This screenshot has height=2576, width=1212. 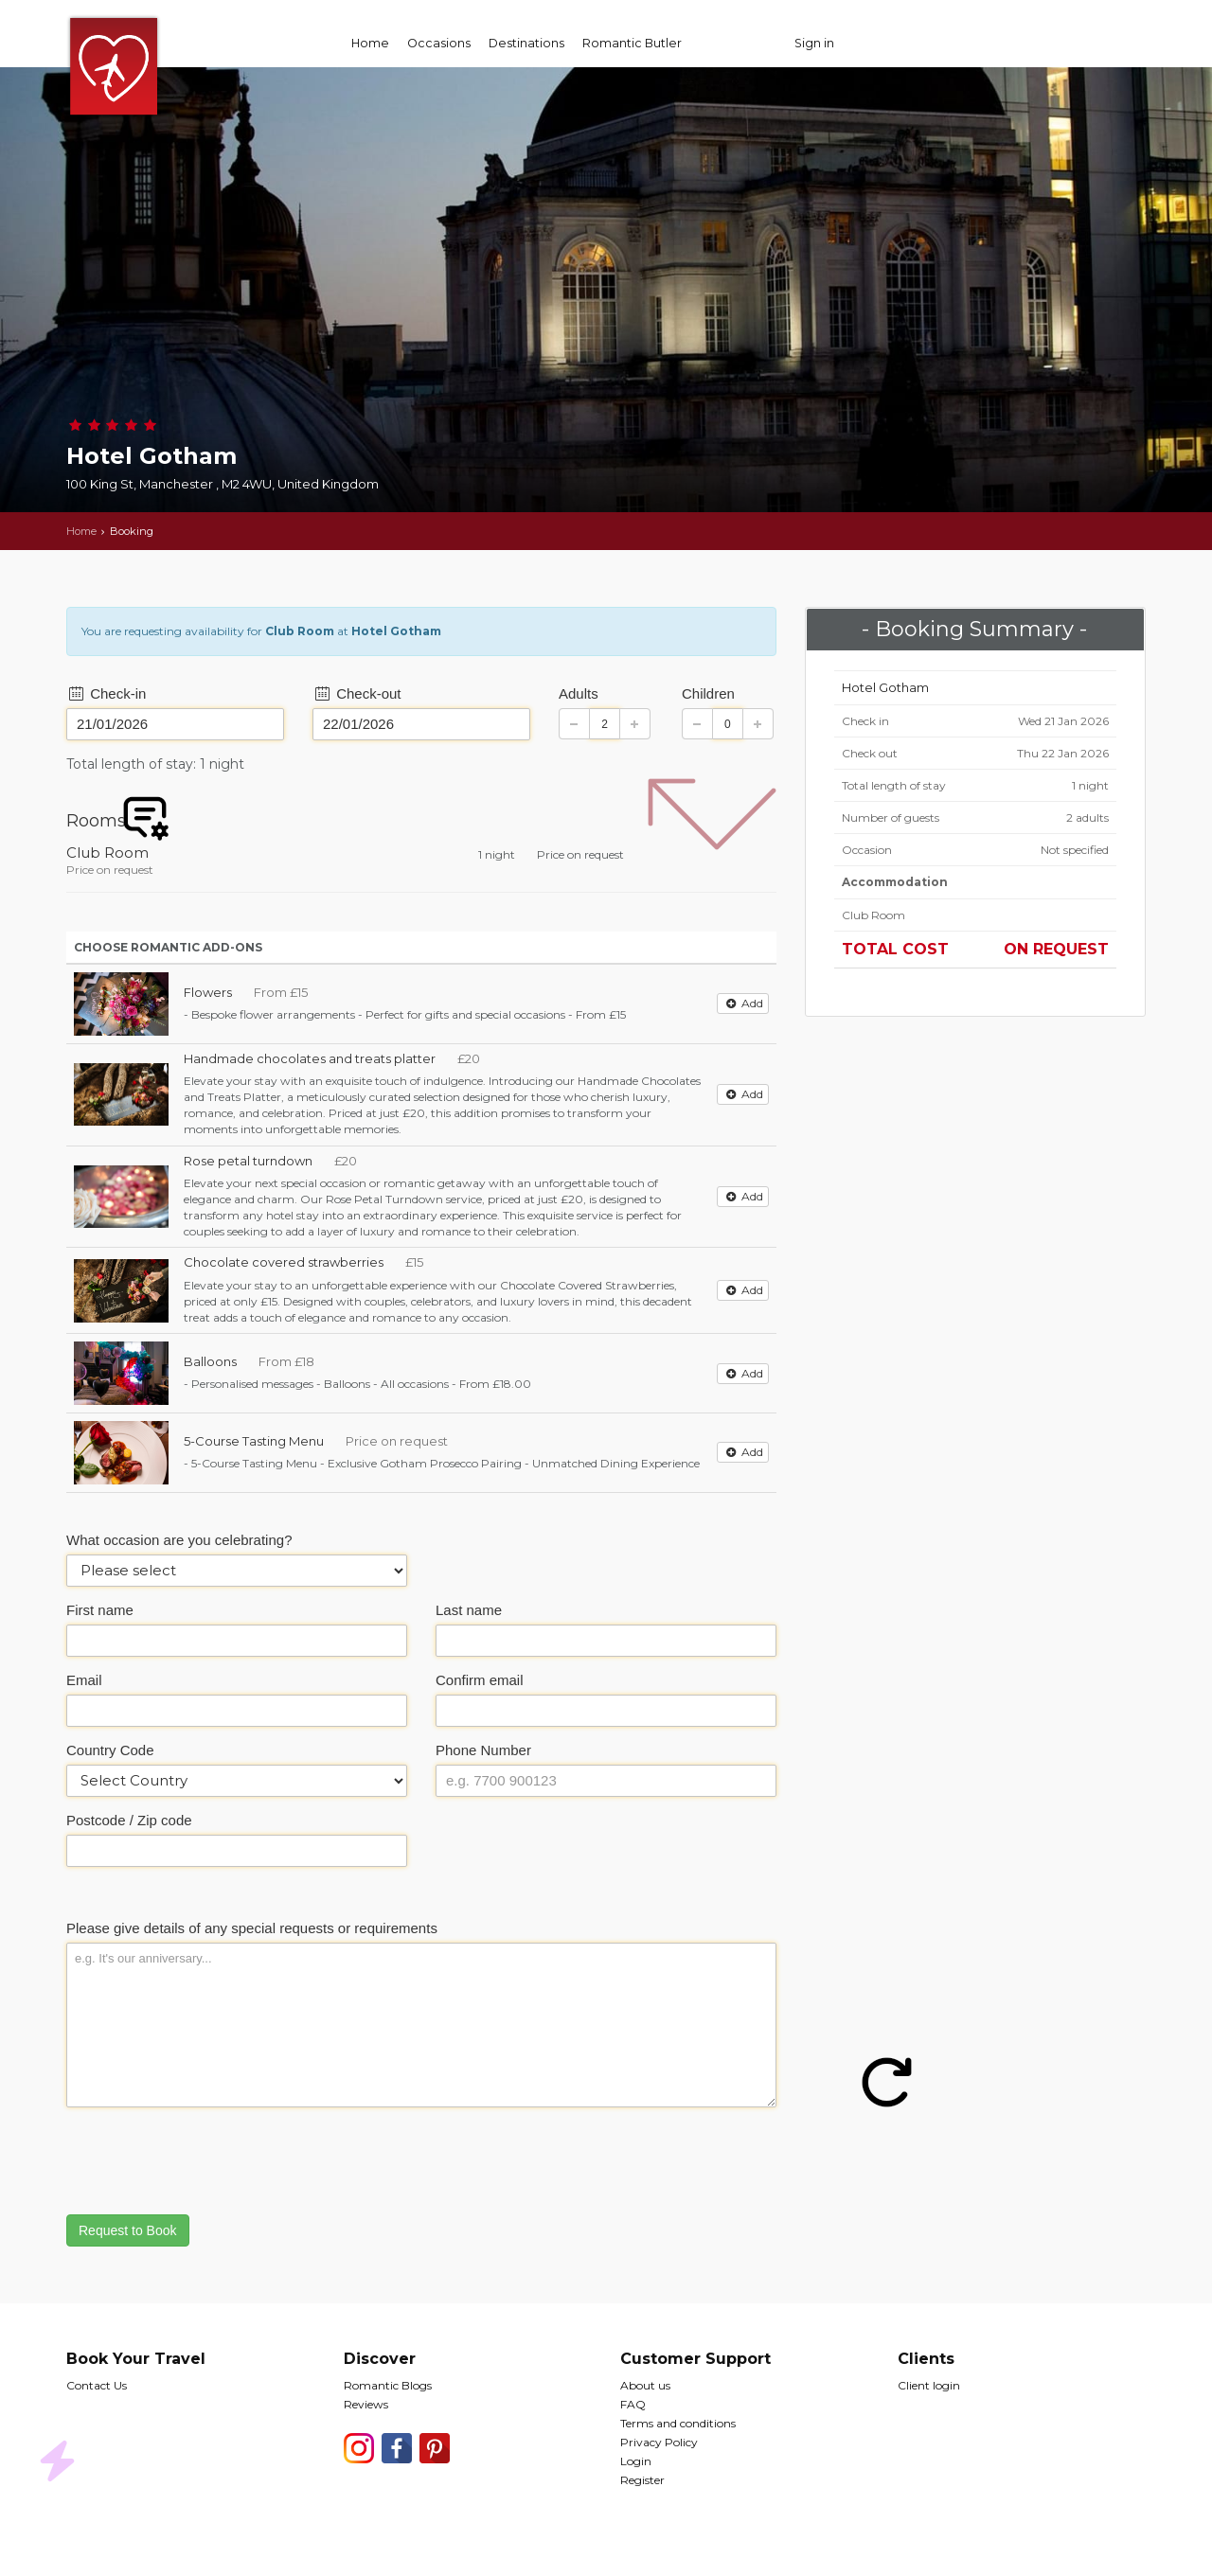 I want to click on access message settings, so click(x=145, y=816).